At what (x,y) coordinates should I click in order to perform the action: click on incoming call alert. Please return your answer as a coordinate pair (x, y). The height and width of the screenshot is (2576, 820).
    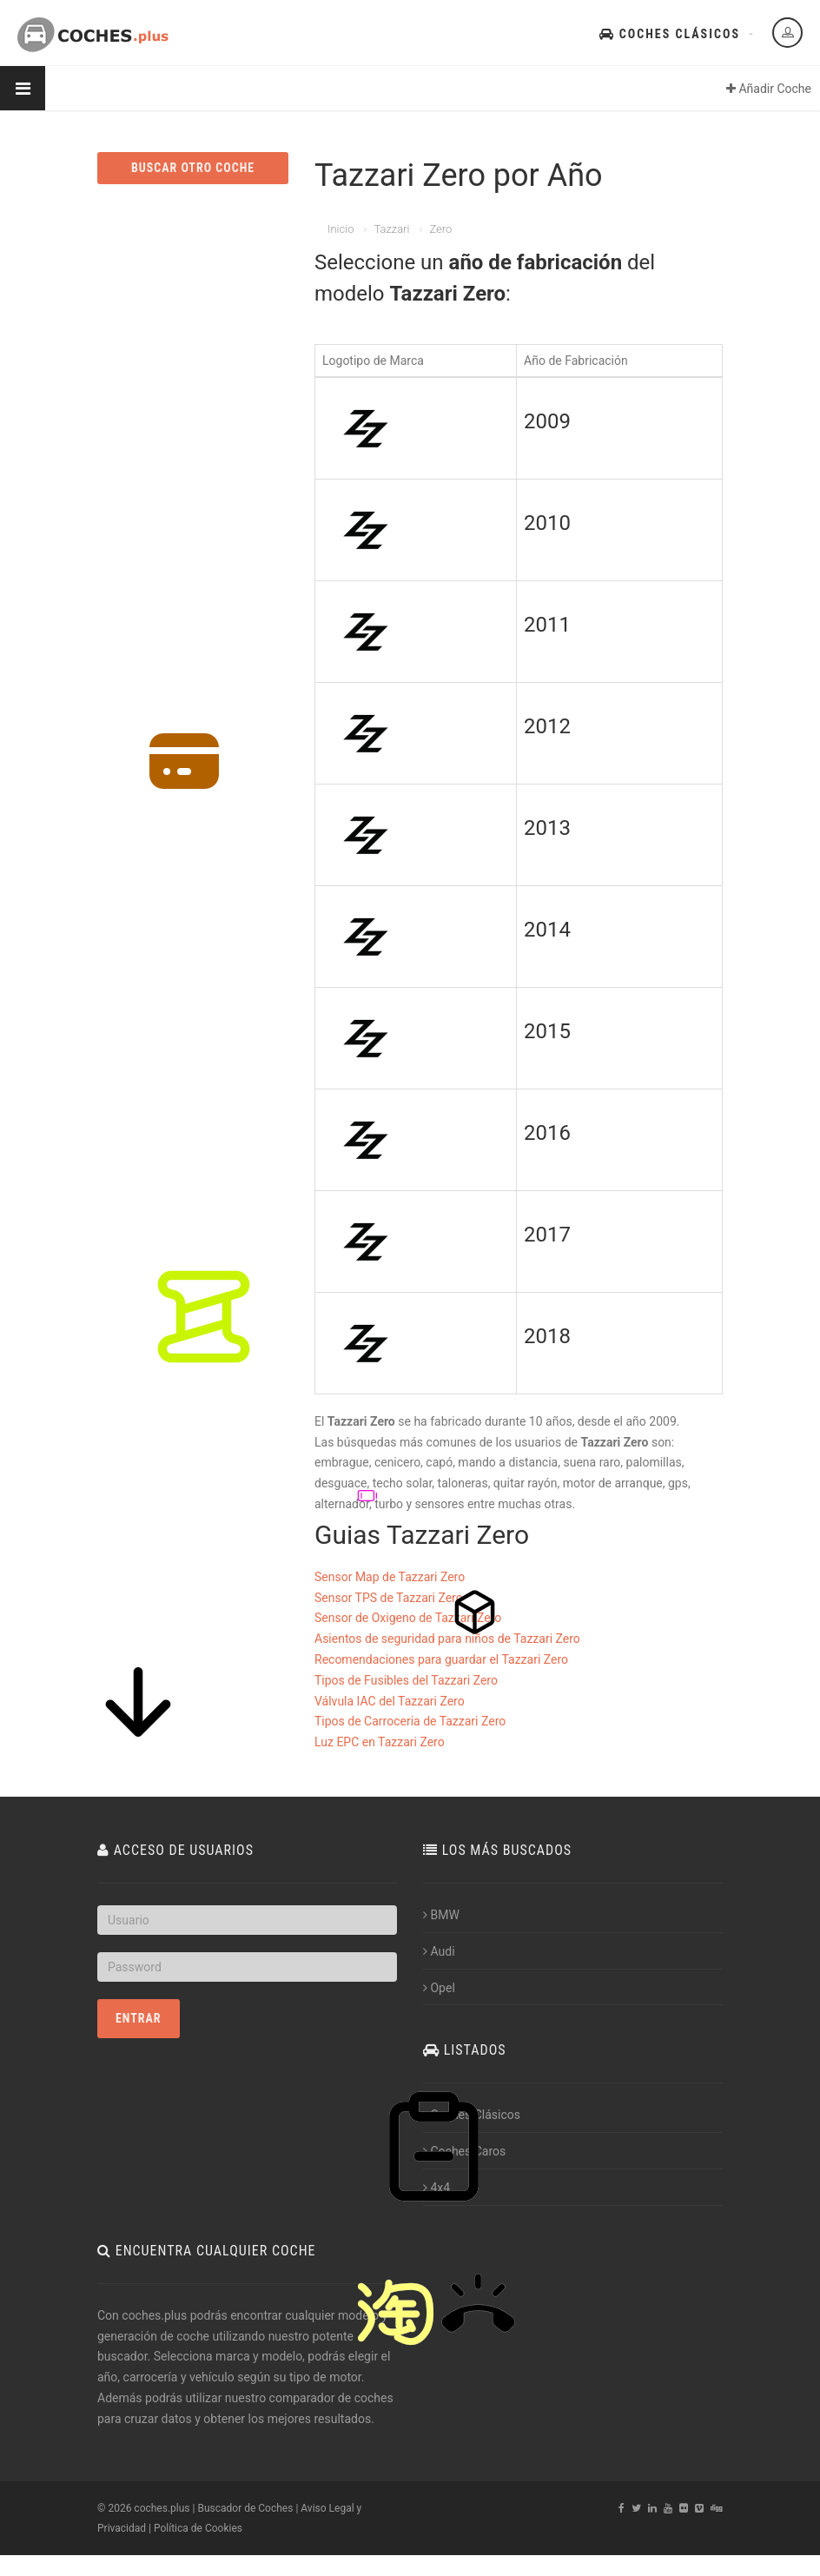
    Looking at the image, I should click on (478, 2304).